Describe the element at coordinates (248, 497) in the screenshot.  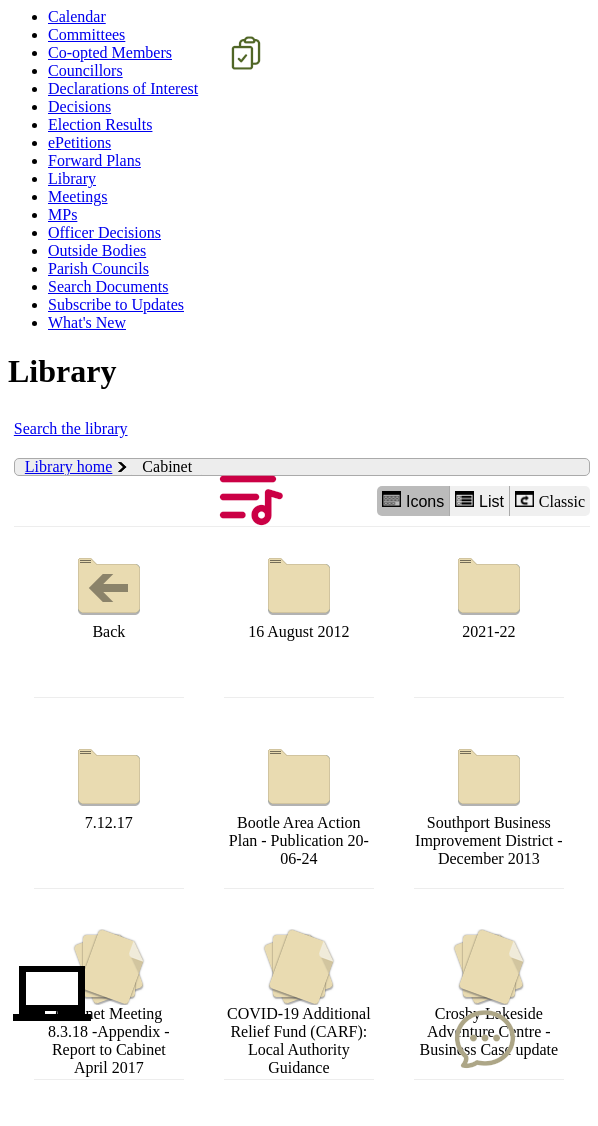
I see `view your playlist` at that location.